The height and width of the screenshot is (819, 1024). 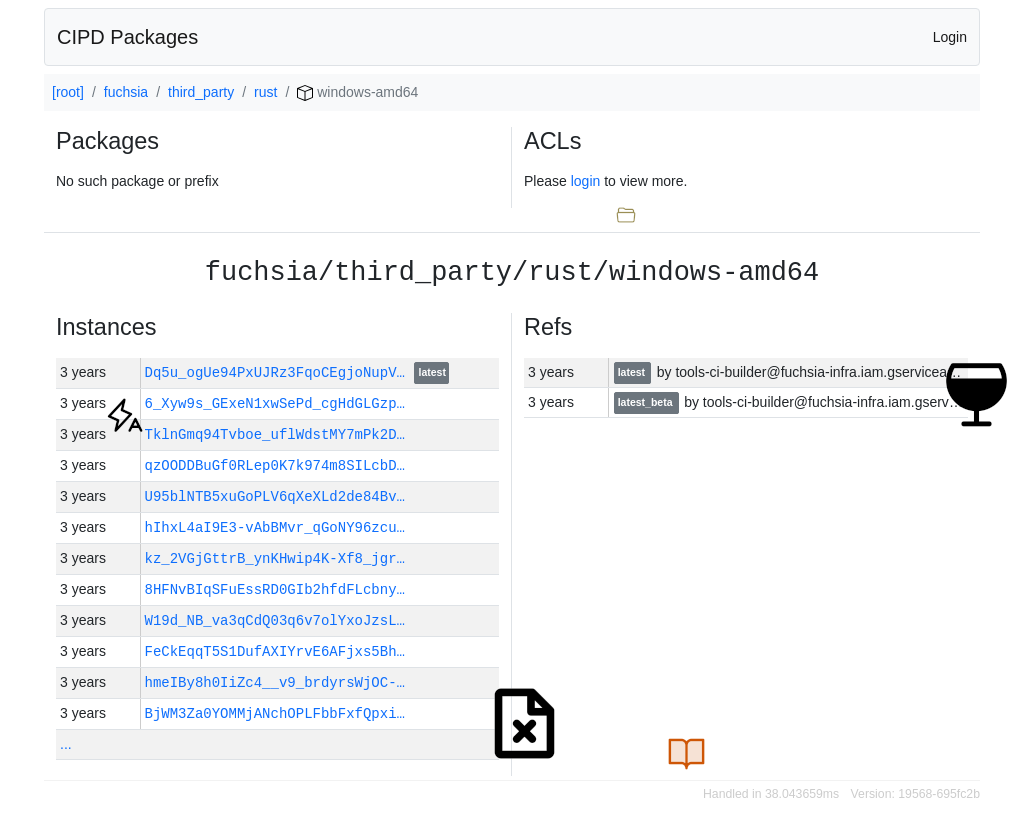 I want to click on open folder to view contents, so click(x=626, y=215).